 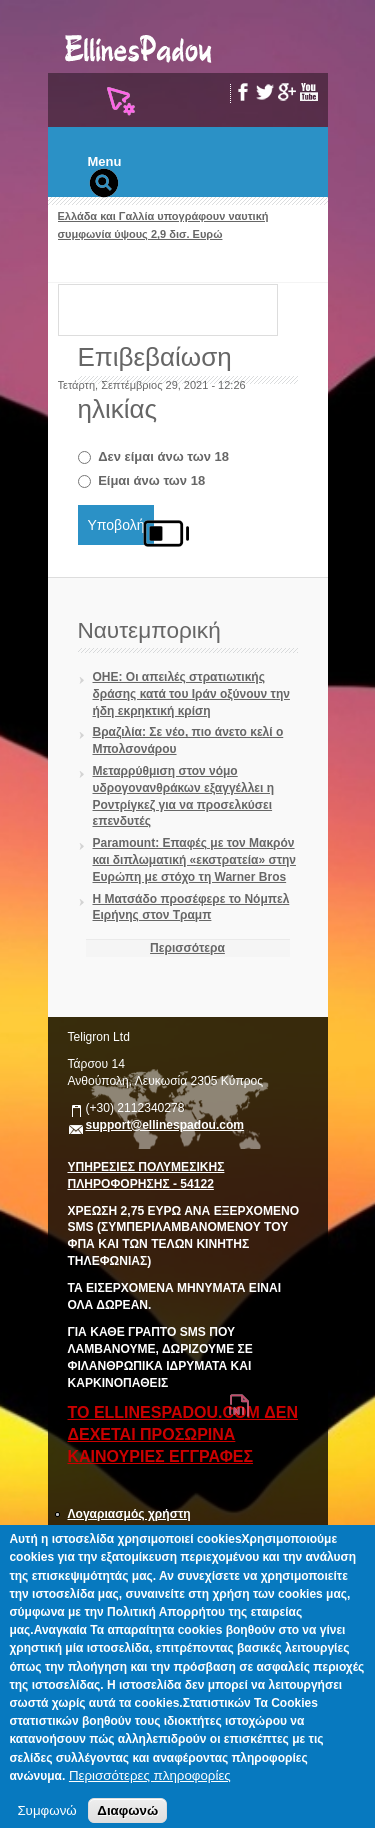 What do you see at coordinates (165, 533) in the screenshot?
I see `indicates battery at medium charge level` at bounding box center [165, 533].